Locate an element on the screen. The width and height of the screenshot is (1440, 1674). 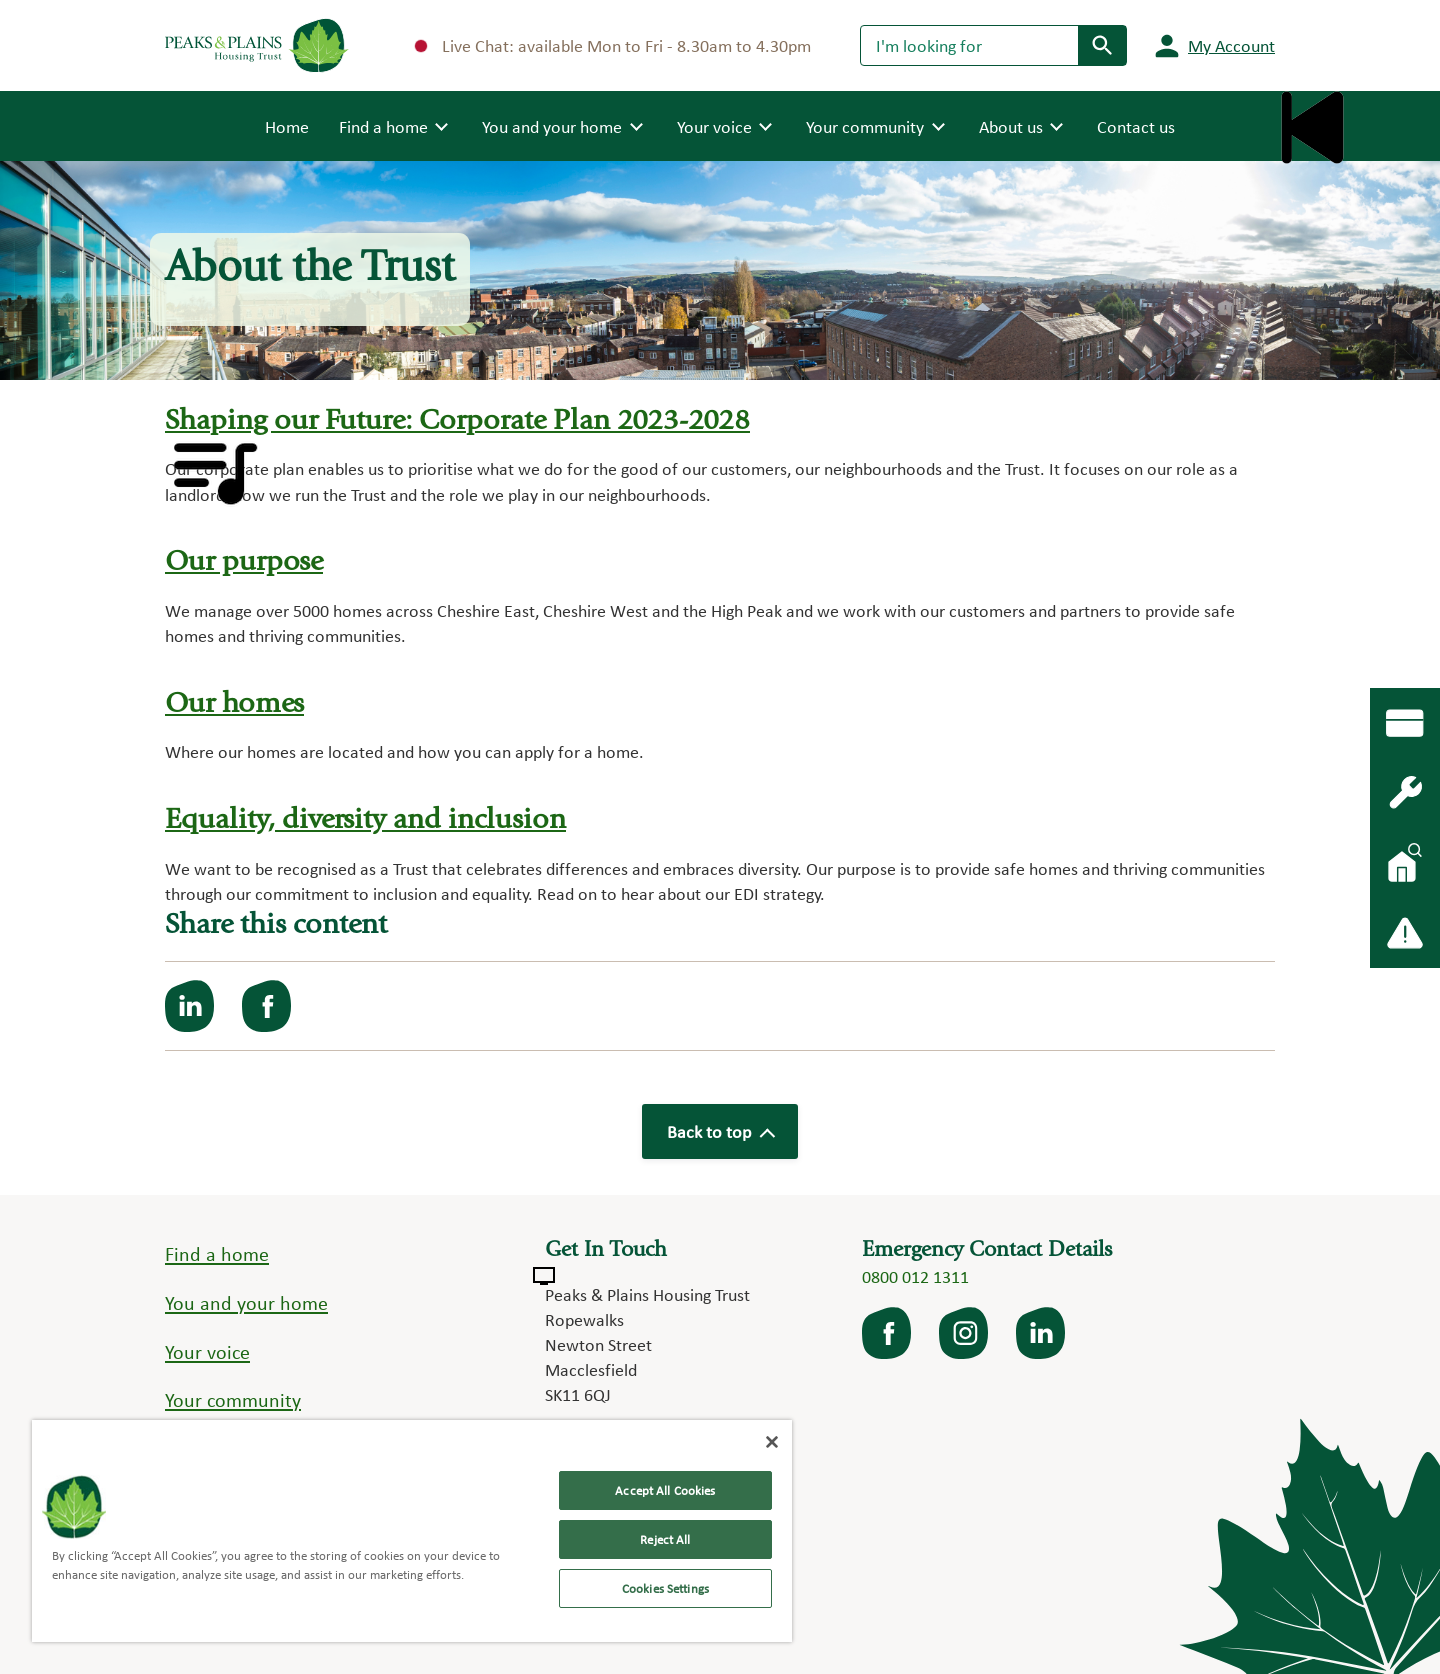
skip to previous track is located at coordinates (1312, 127).